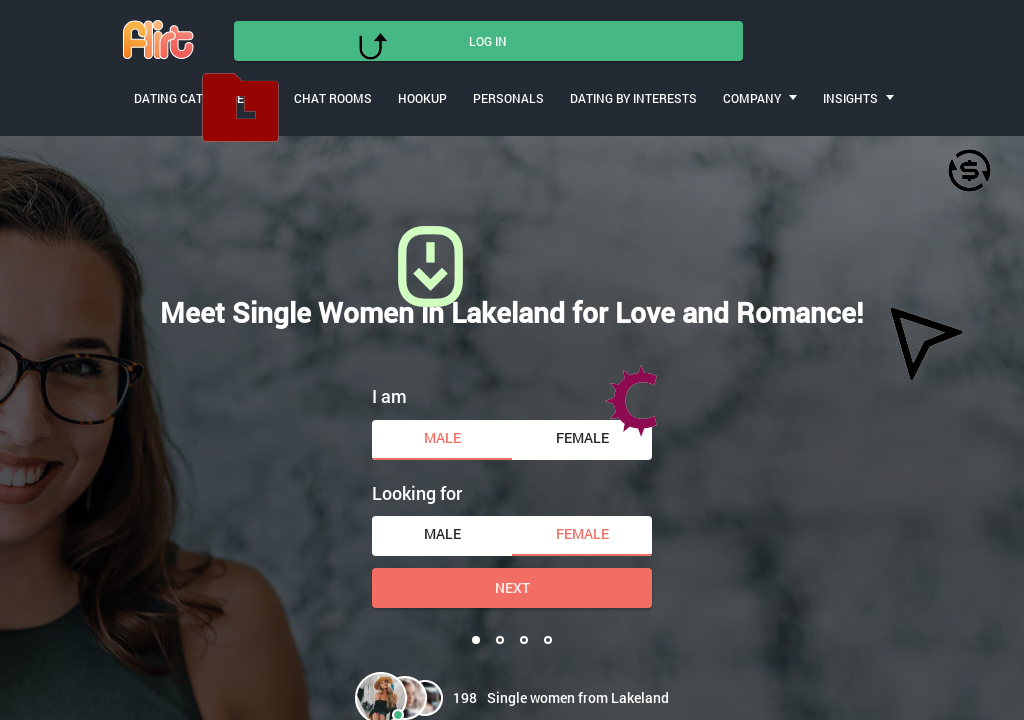 This screenshot has width=1024, height=720. What do you see at coordinates (926, 343) in the screenshot?
I see `tap to navigate to this location` at bounding box center [926, 343].